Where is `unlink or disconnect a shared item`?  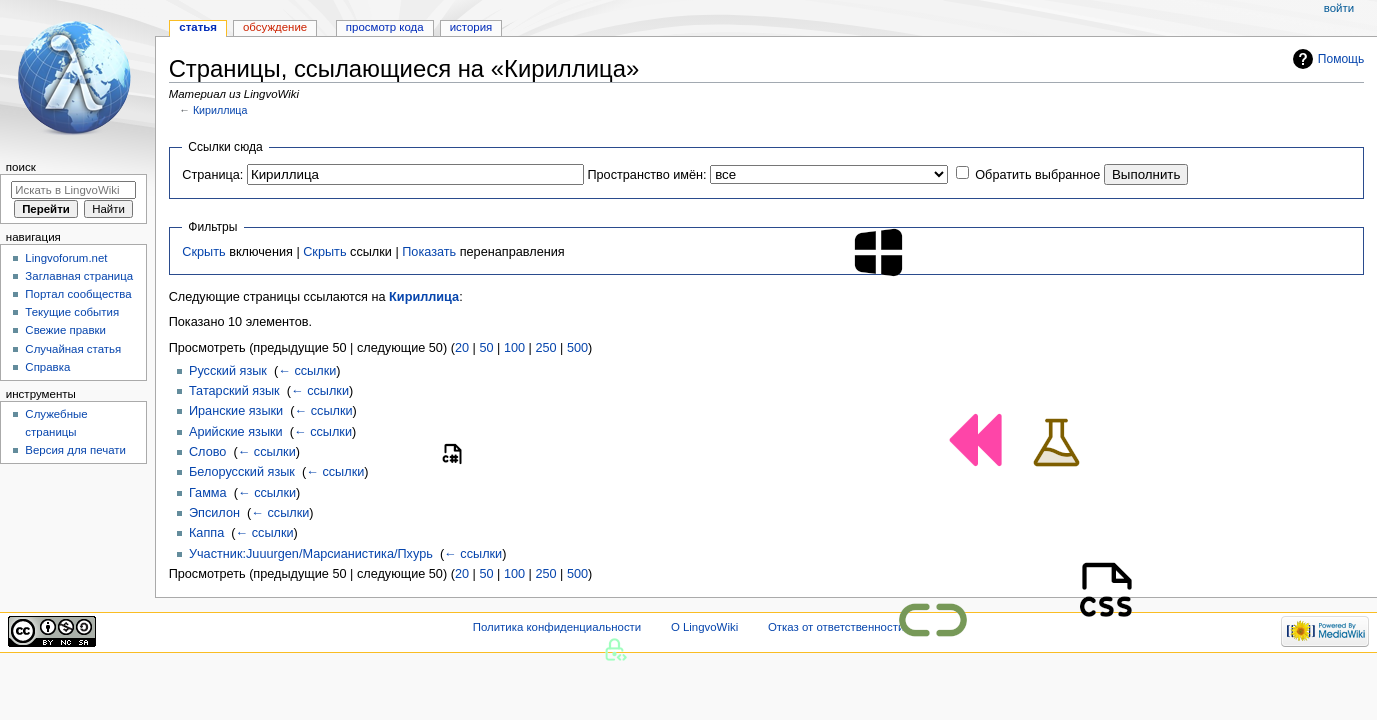
unlink or disconnect a shared item is located at coordinates (933, 620).